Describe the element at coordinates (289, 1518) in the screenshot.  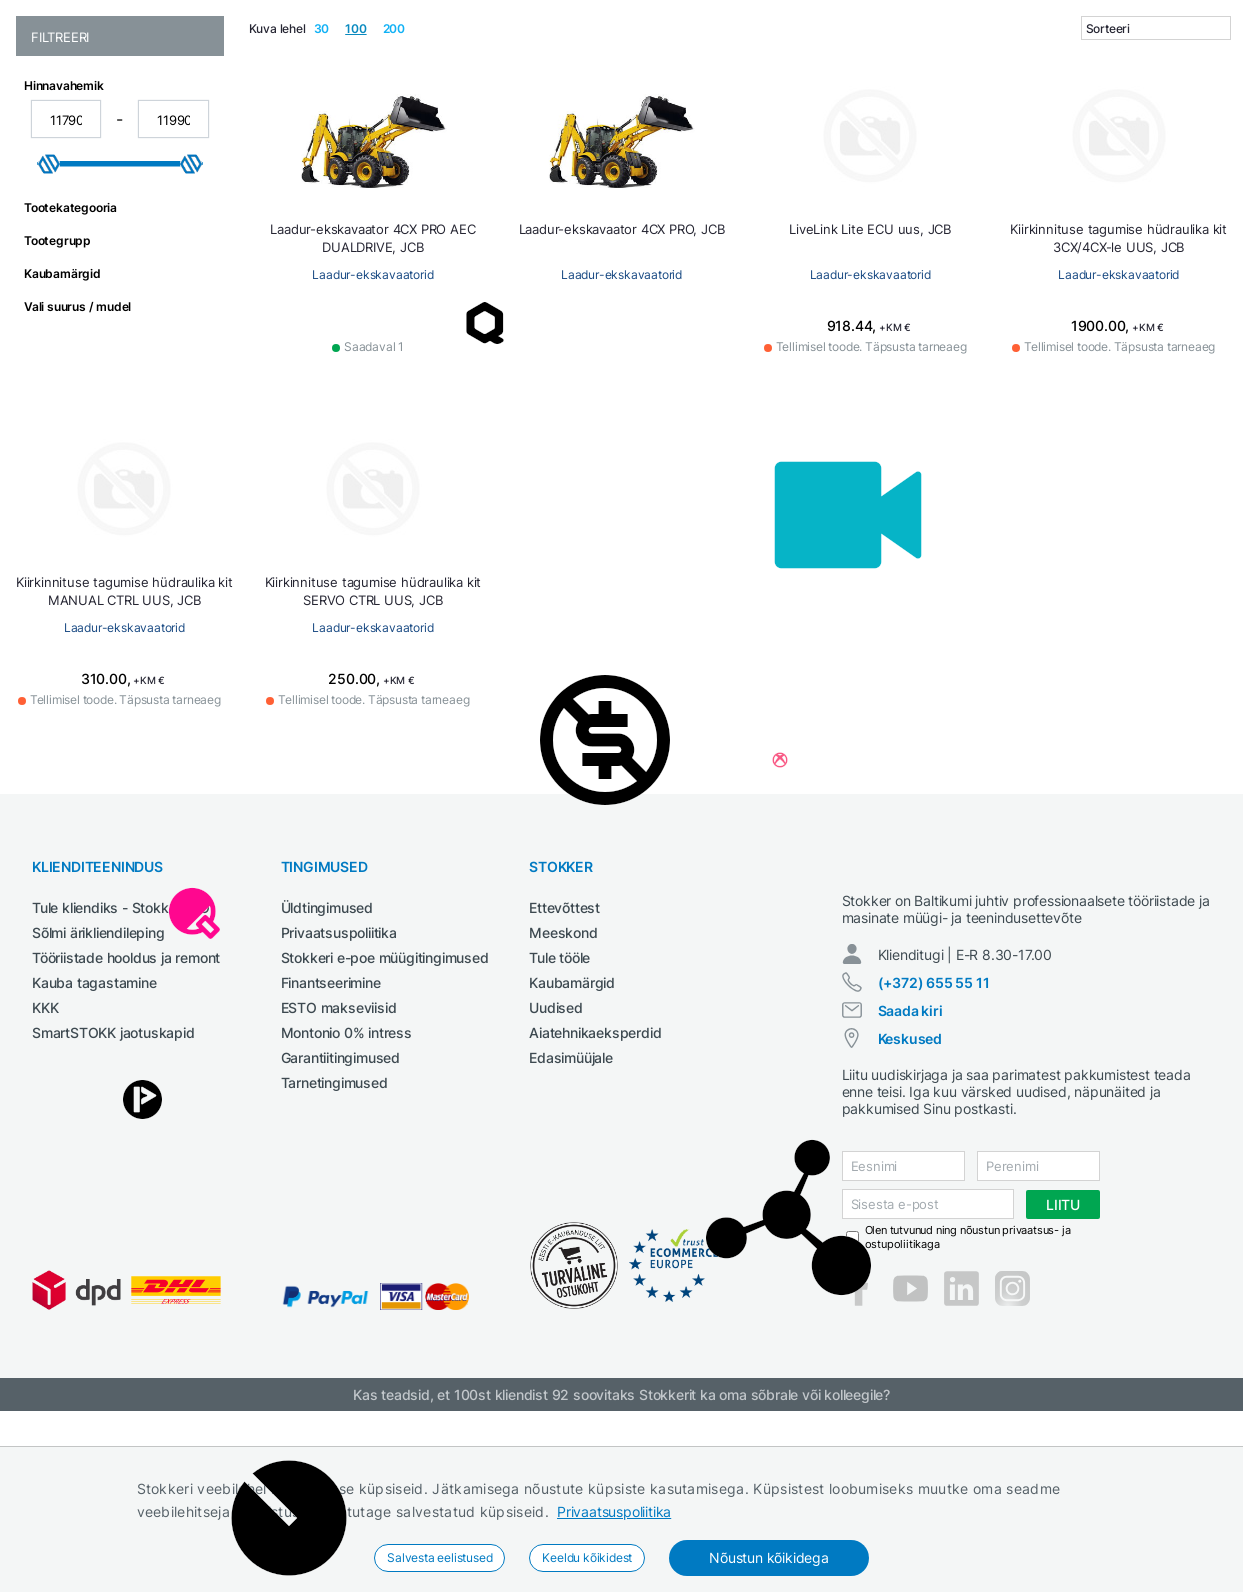
I see `scan a QR code or barcode` at that location.